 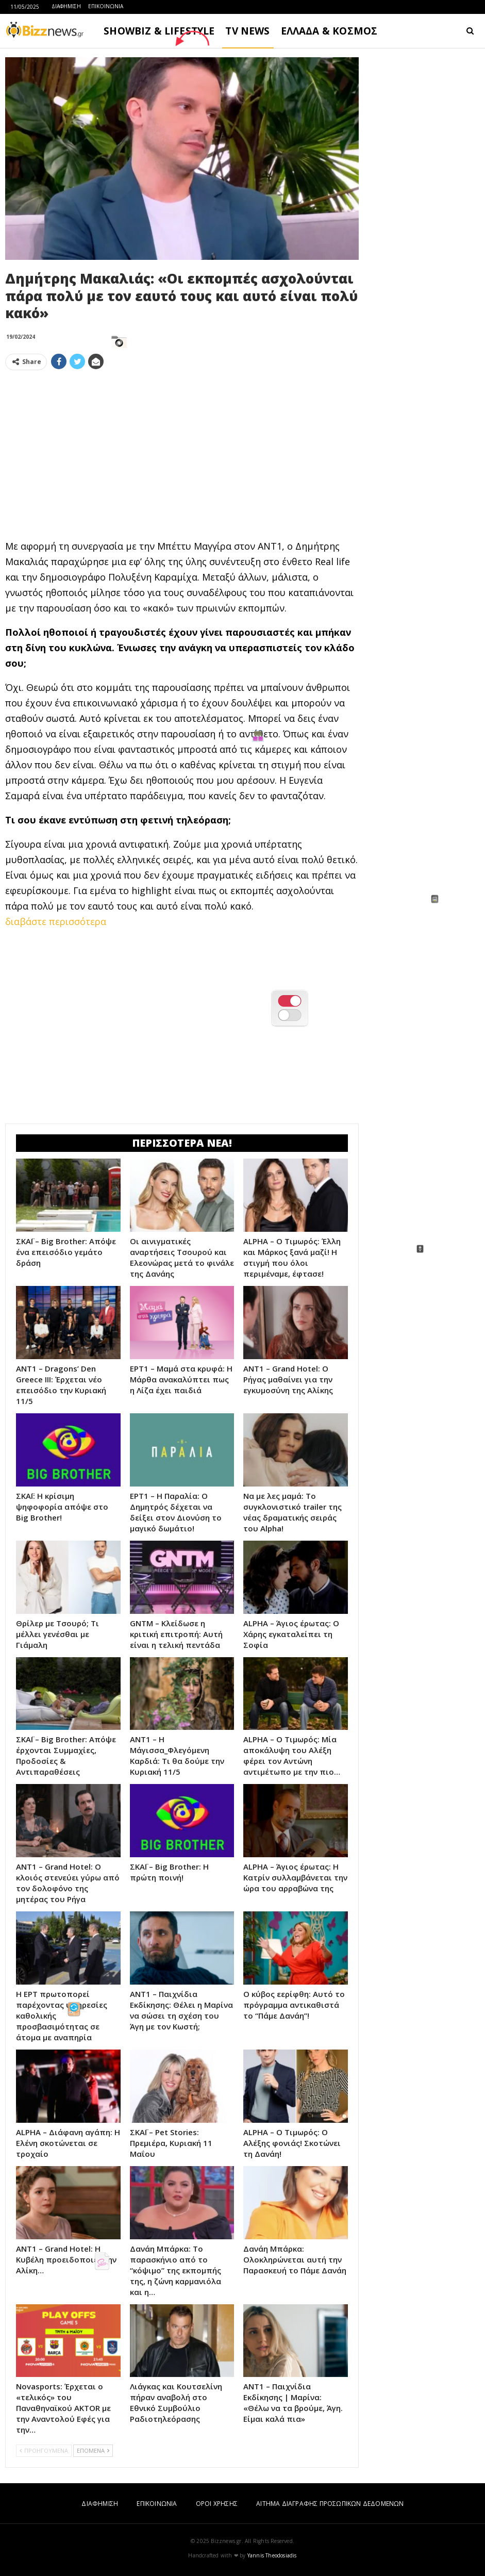 What do you see at coordinates (420, 1249) in the screenshot?
I see `open déjà dup backup application` at bounding box center [420, 1249].